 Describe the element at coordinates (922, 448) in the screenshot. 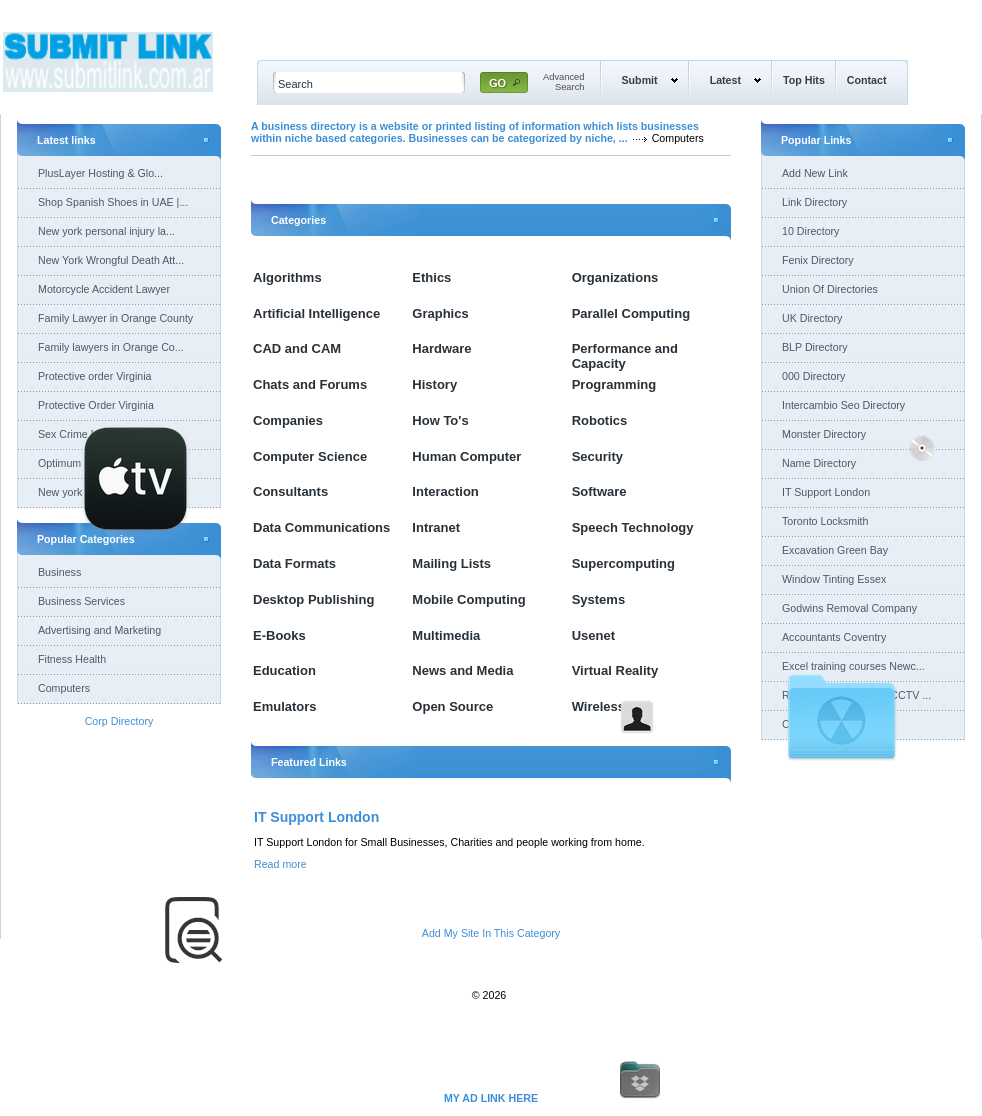

I see `indicates a DVD-ROM drive or disc` at that location.